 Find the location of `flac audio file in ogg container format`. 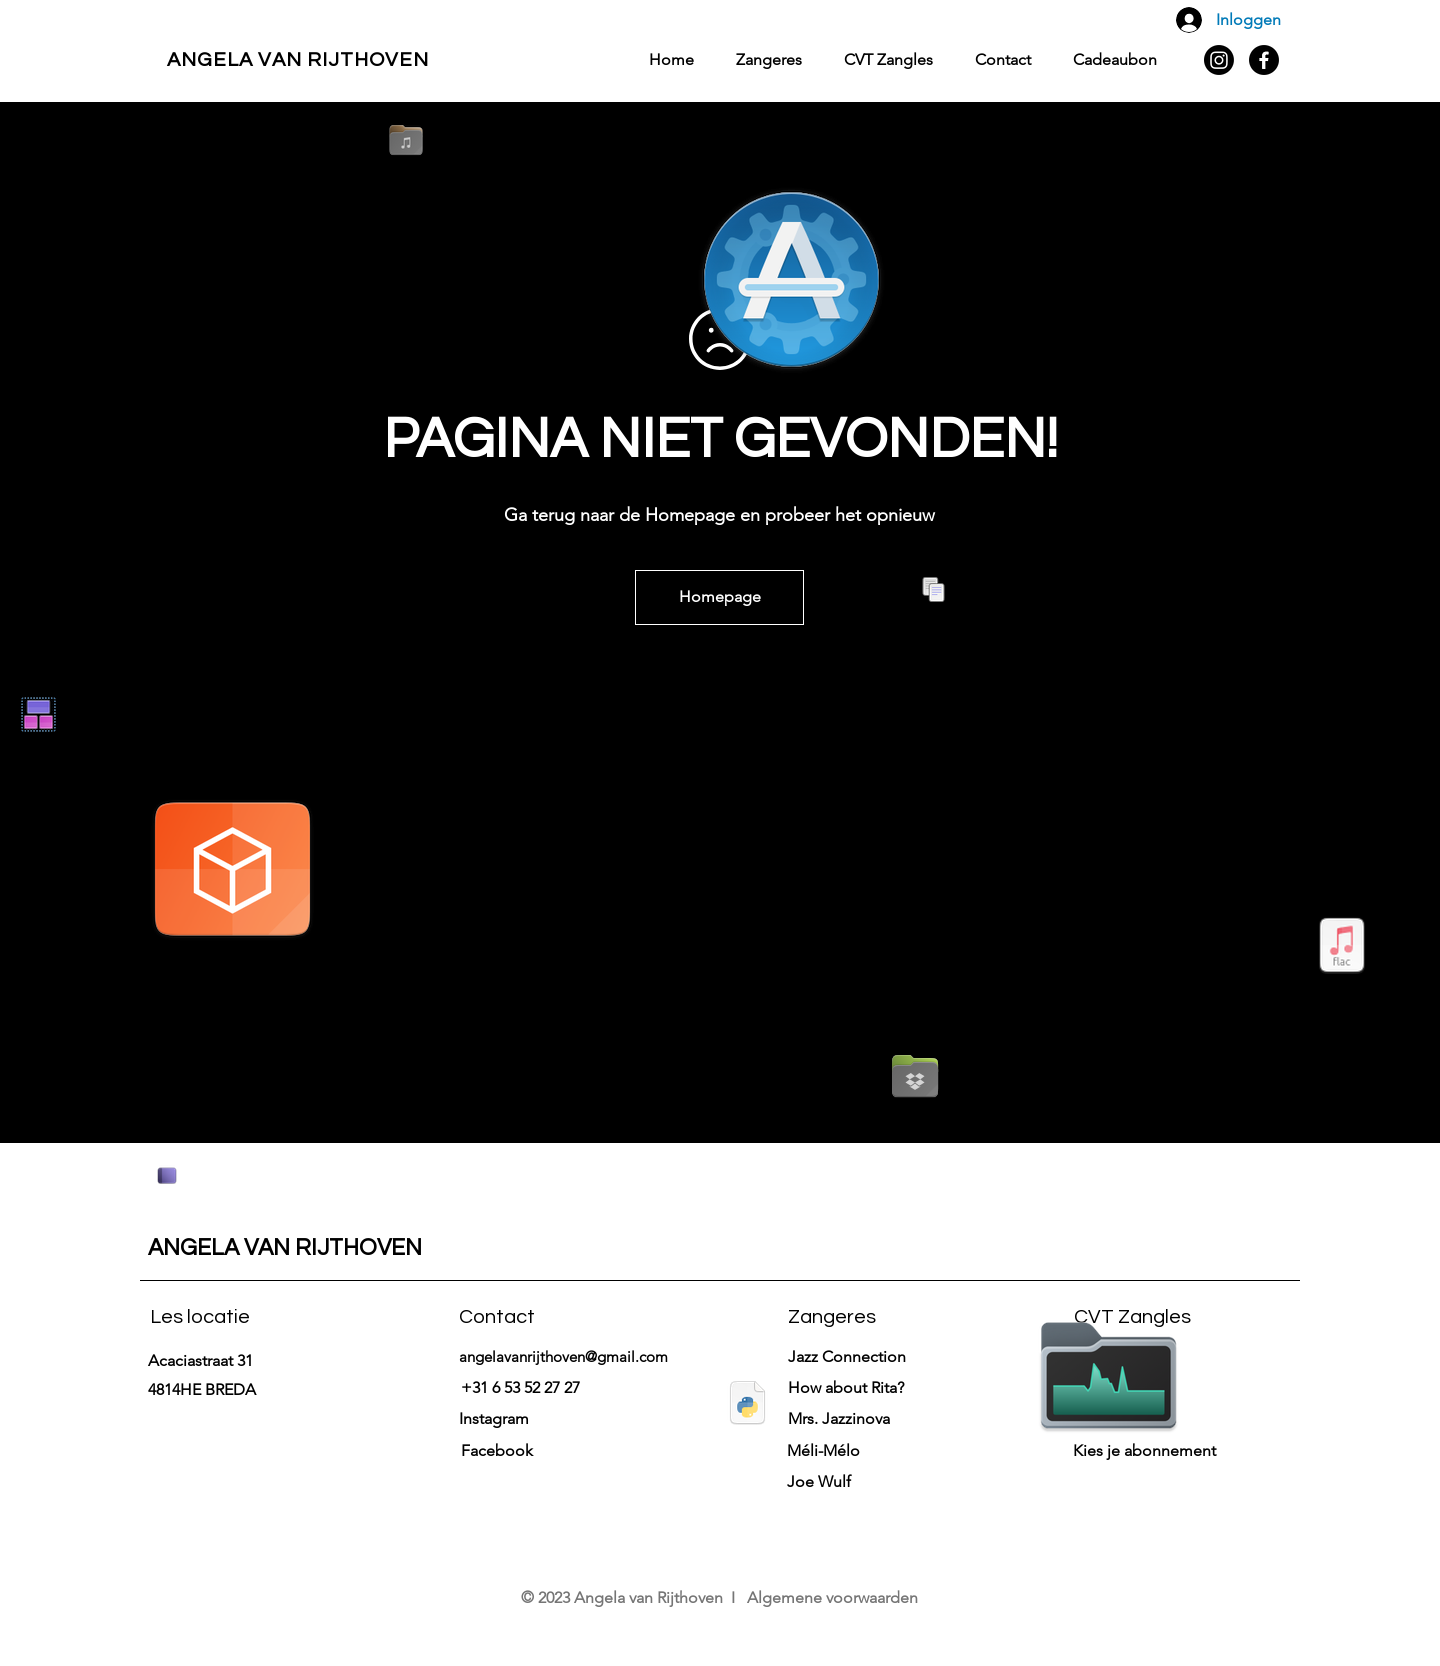

flac audio file in ogg container format is located at coordinates (1342, 945).